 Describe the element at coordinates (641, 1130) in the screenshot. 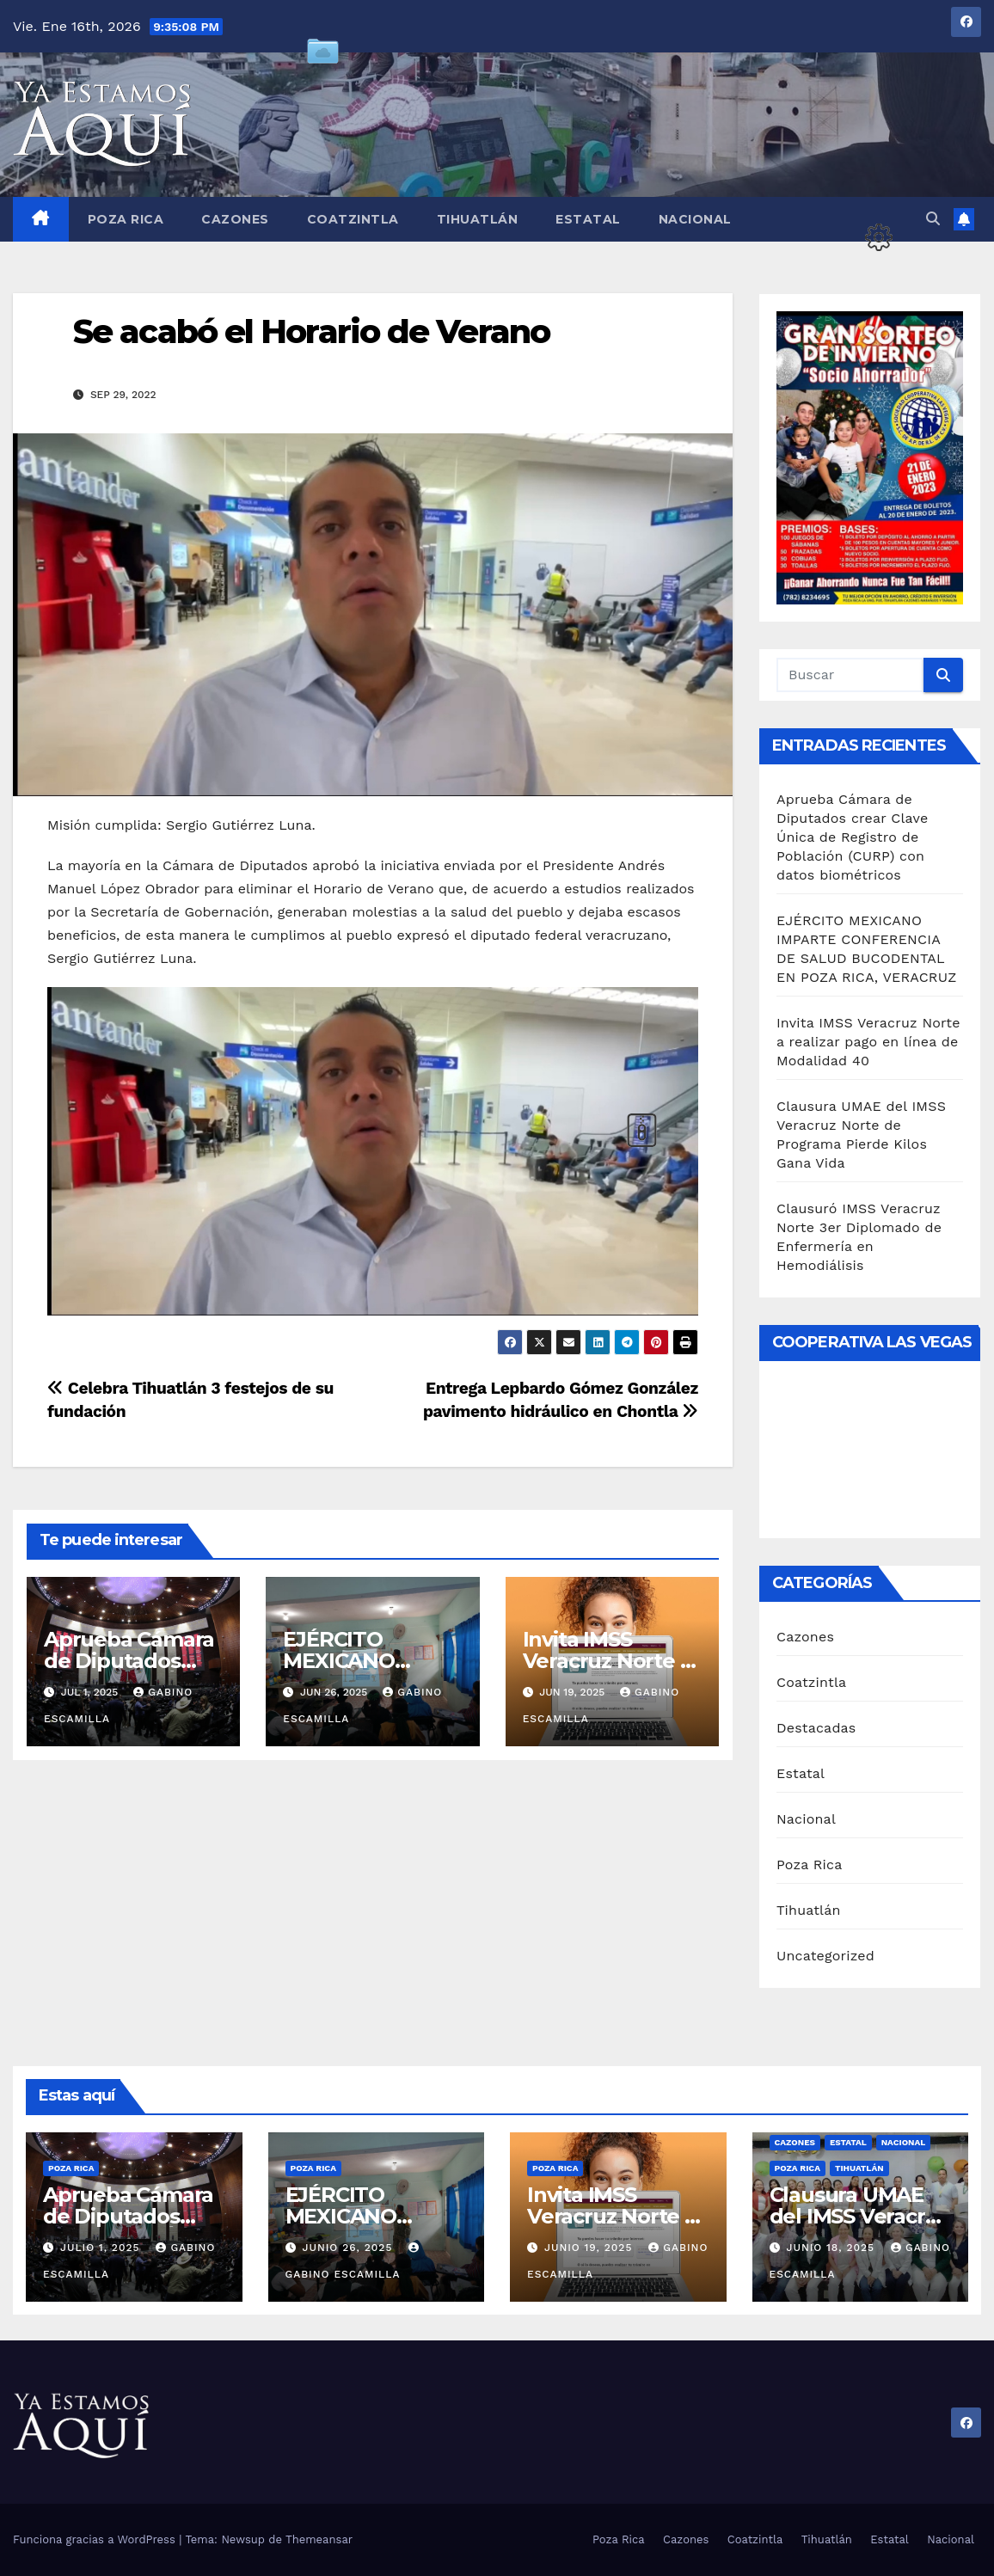

I see `open archive or compressed file manager` at that location.